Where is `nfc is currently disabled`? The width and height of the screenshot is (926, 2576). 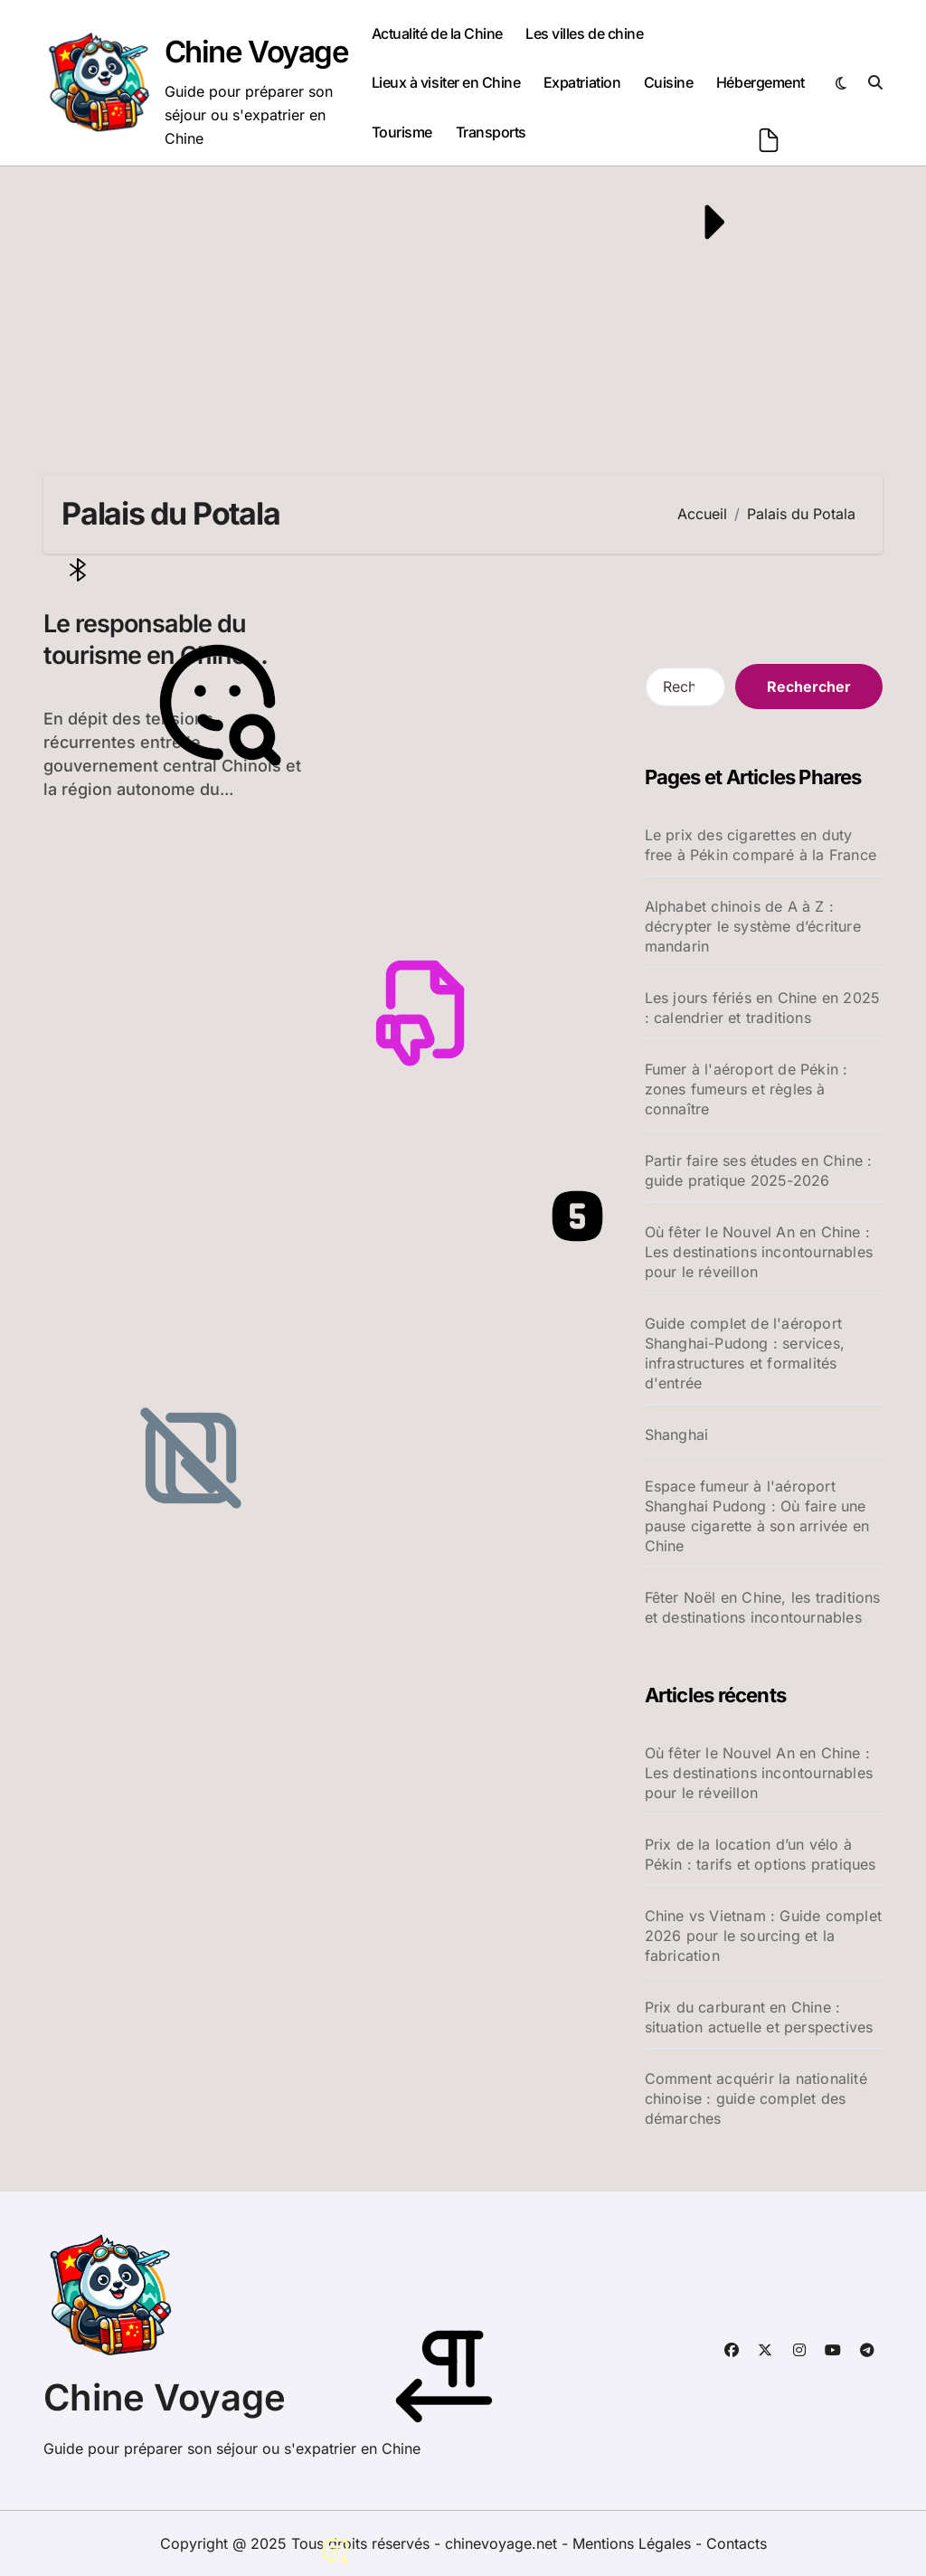 nfc is currently disabled is located at coordinates (191, 1458).